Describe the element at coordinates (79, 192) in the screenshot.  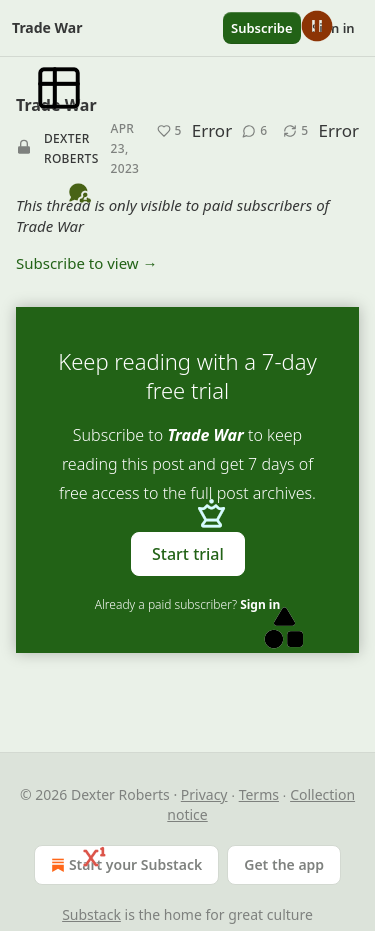
I see `view connected conversations or message threads` at that location.